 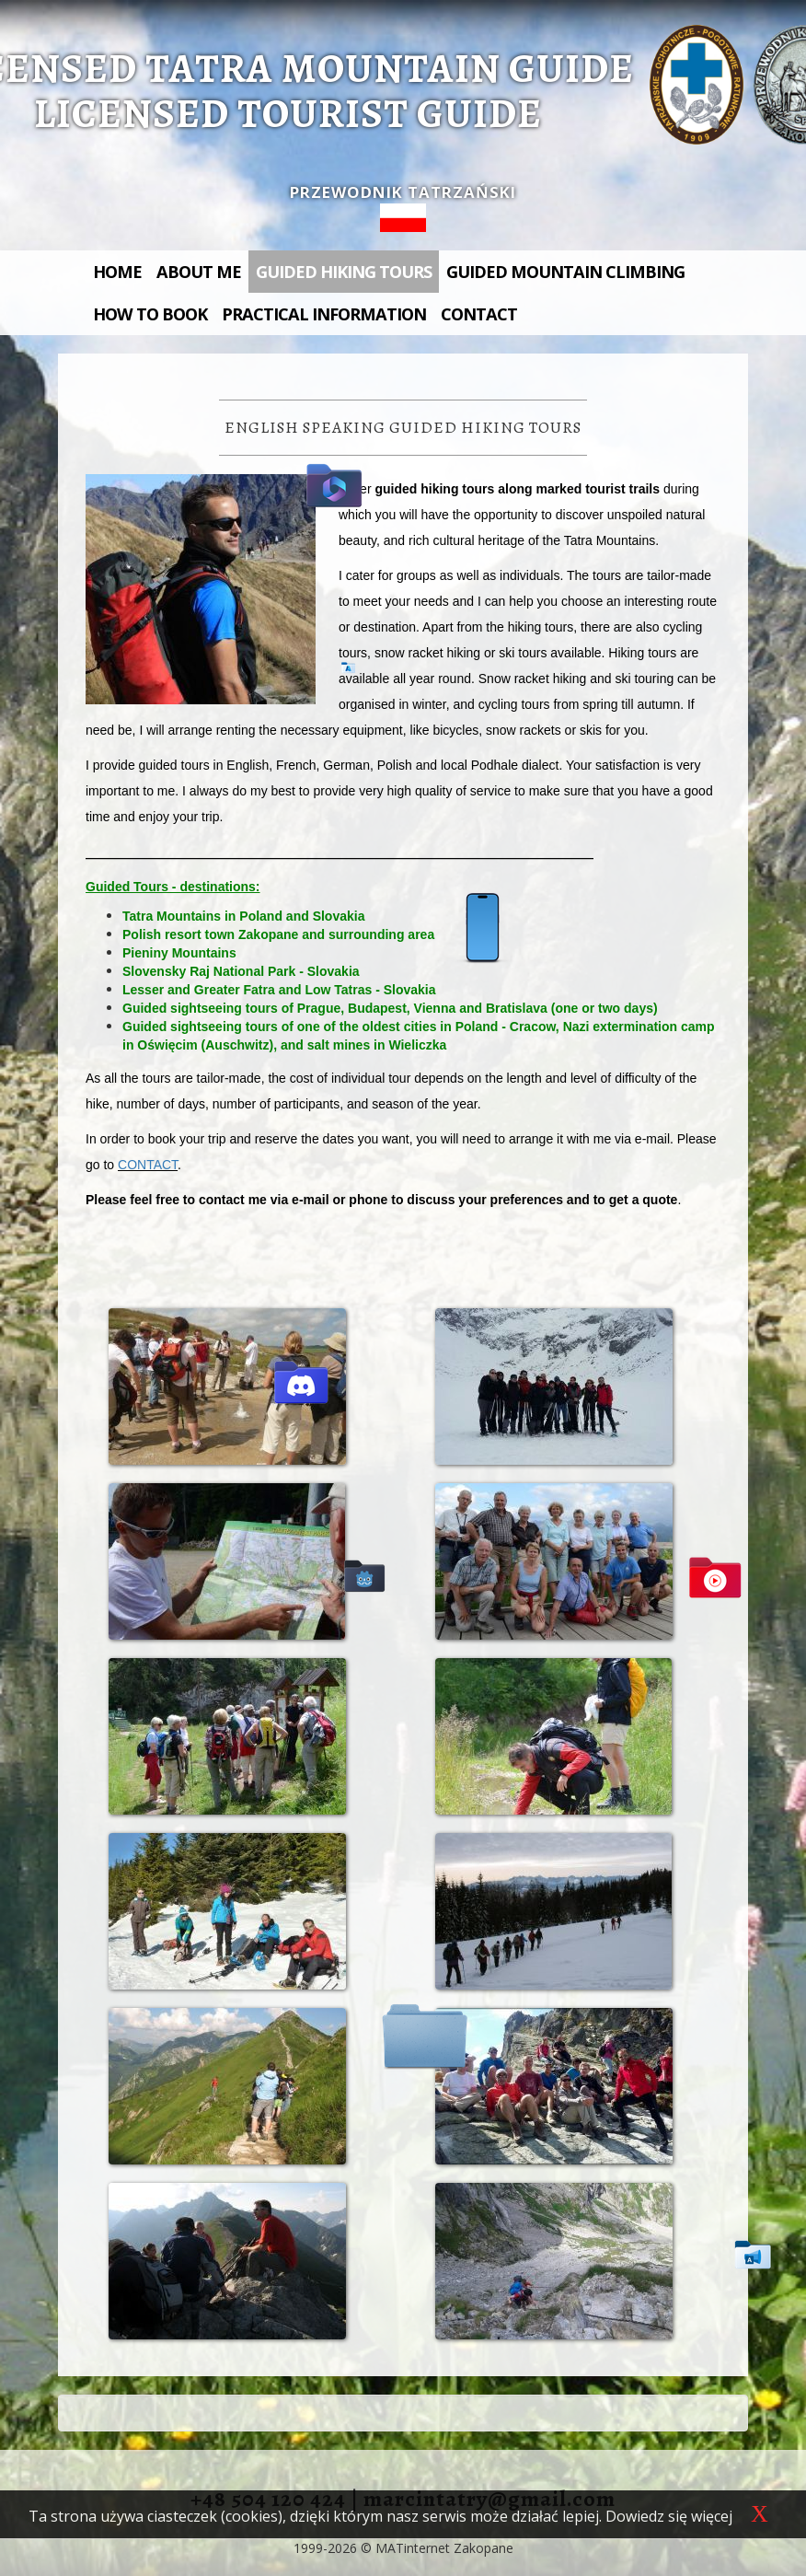 What do you see at coordinates (424, 2038) in the screenshot?
I see `access notes or text annotations in the organizer` at bounding box center [424, 2038].